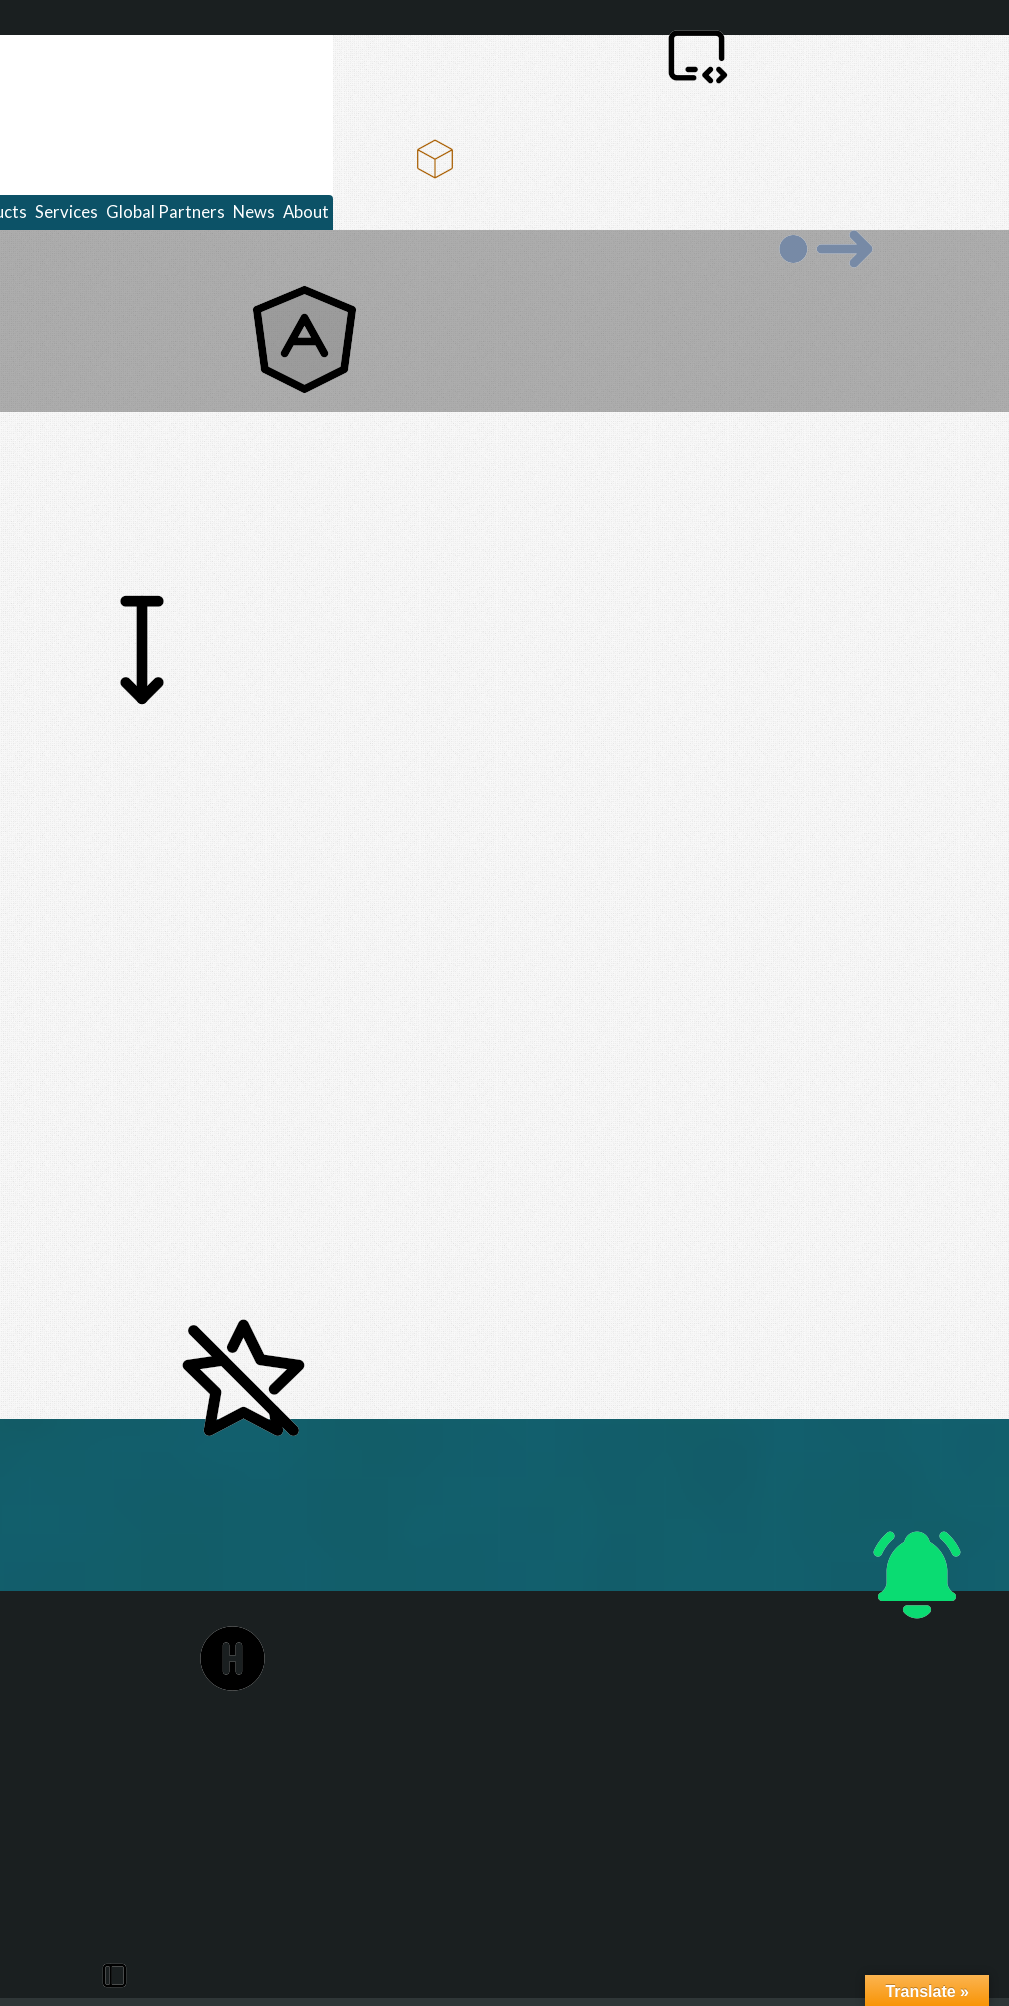  Describe the element at coordinates (304, 337) in the screenshot. I see `Angular framework logo` at that location.